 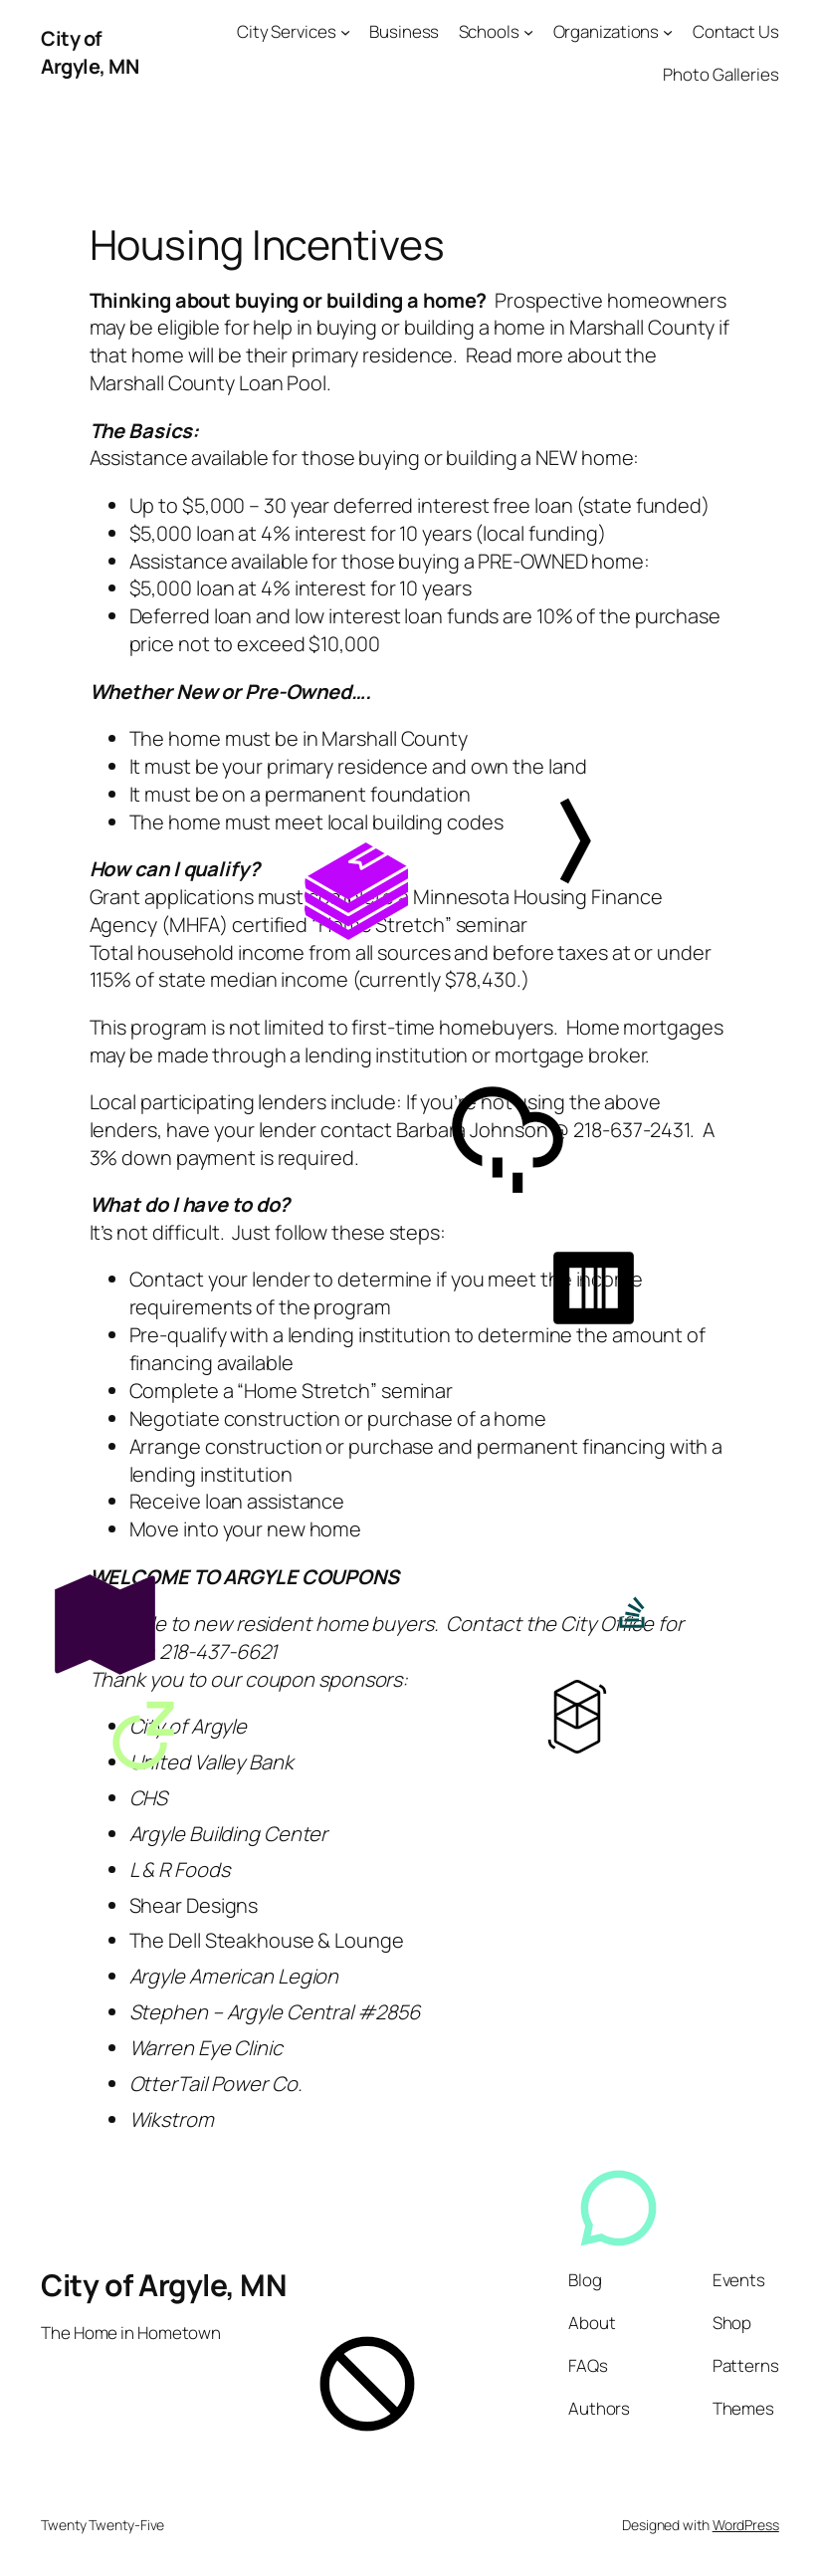 I want to click on indicates a blocked or restricted action, so click(x=367, y=2384).